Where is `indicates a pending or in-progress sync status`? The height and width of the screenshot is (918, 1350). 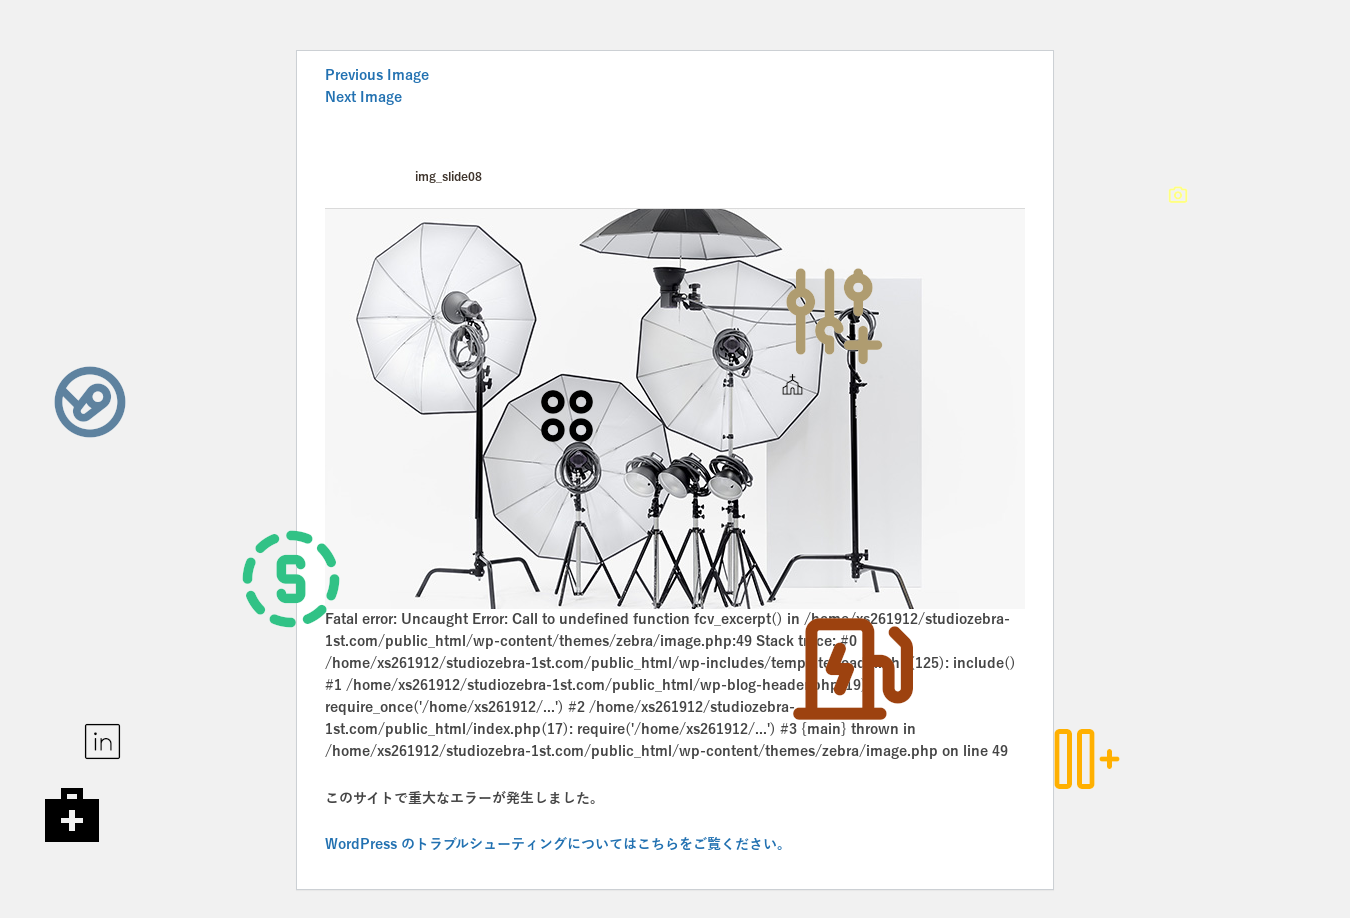
indicates a pending or in-progress sync status is located at coordinates (291, 579).